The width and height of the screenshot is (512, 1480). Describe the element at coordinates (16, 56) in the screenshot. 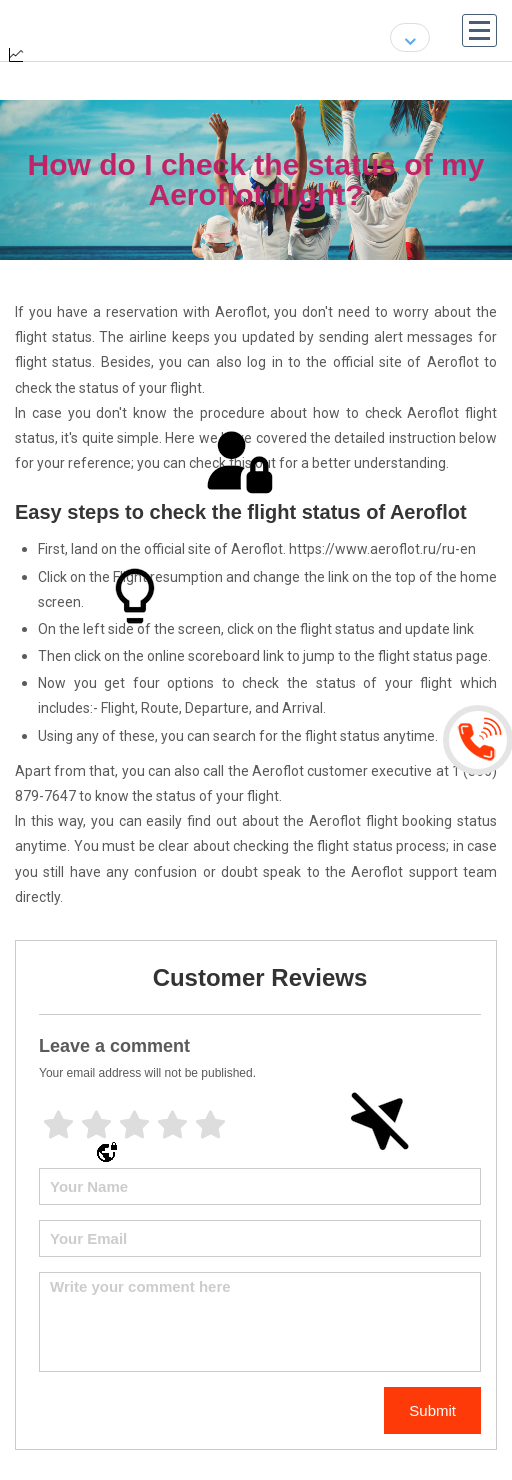

I see `view analytics or performance metrics` at that location.